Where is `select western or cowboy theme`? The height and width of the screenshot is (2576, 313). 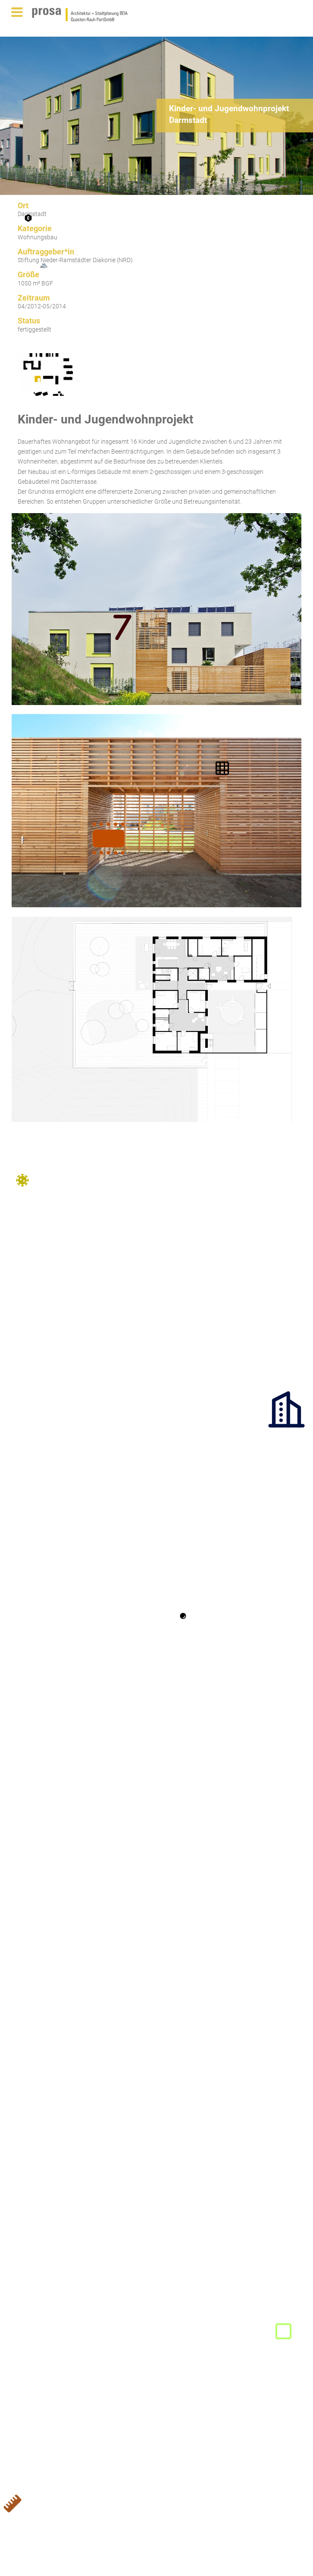 select western or cowboy theme is located at coordinates (44, 266).